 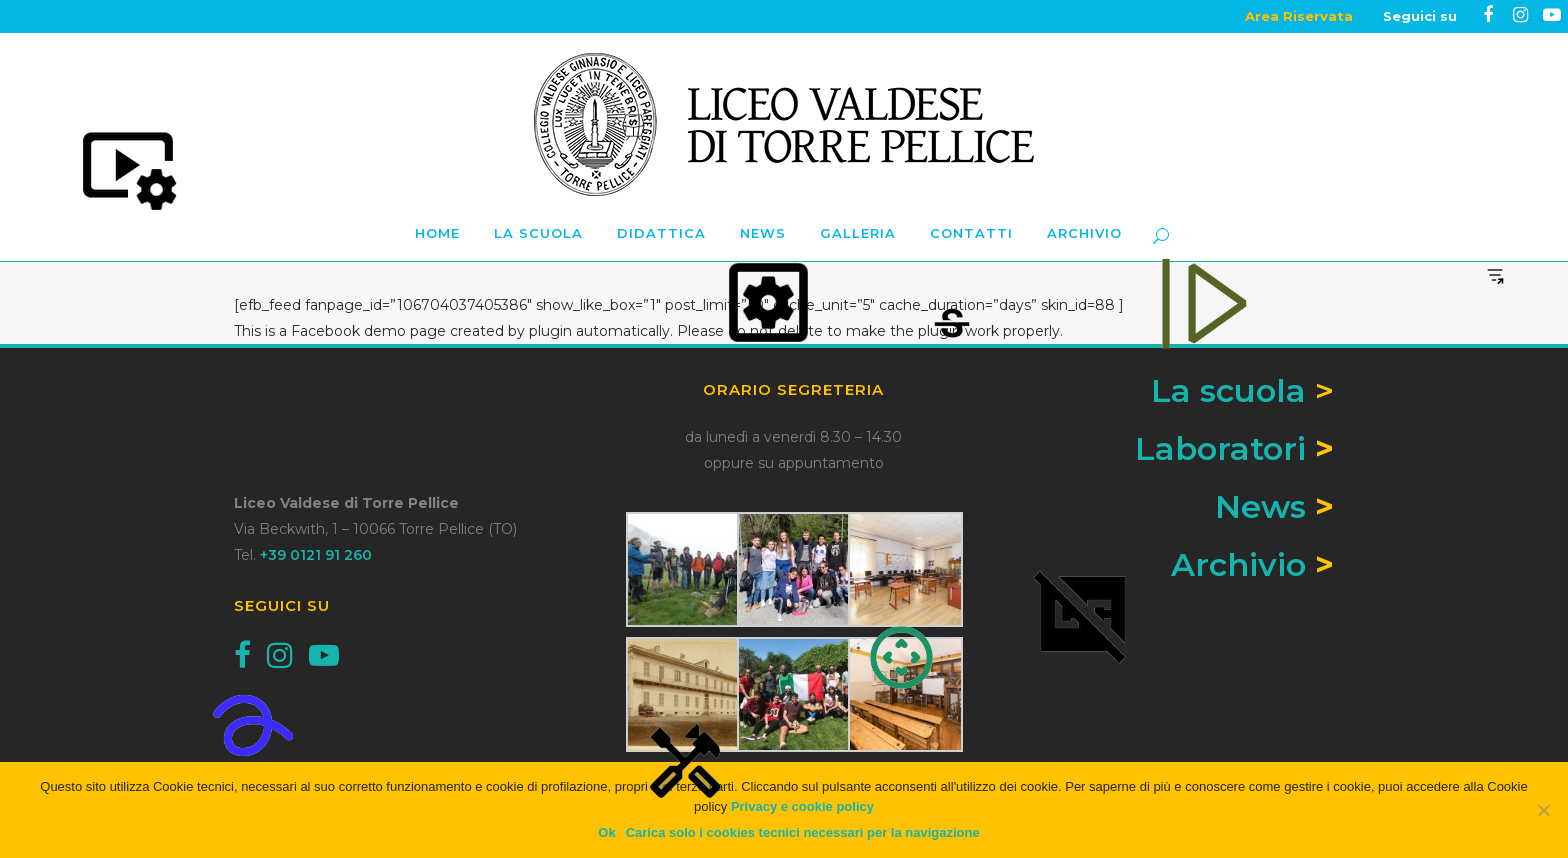 What do you see at coordinates (952, 326) in the screenshot?
I see `apply strikethrough formatting to selected text` at bounding box center [952, 326].